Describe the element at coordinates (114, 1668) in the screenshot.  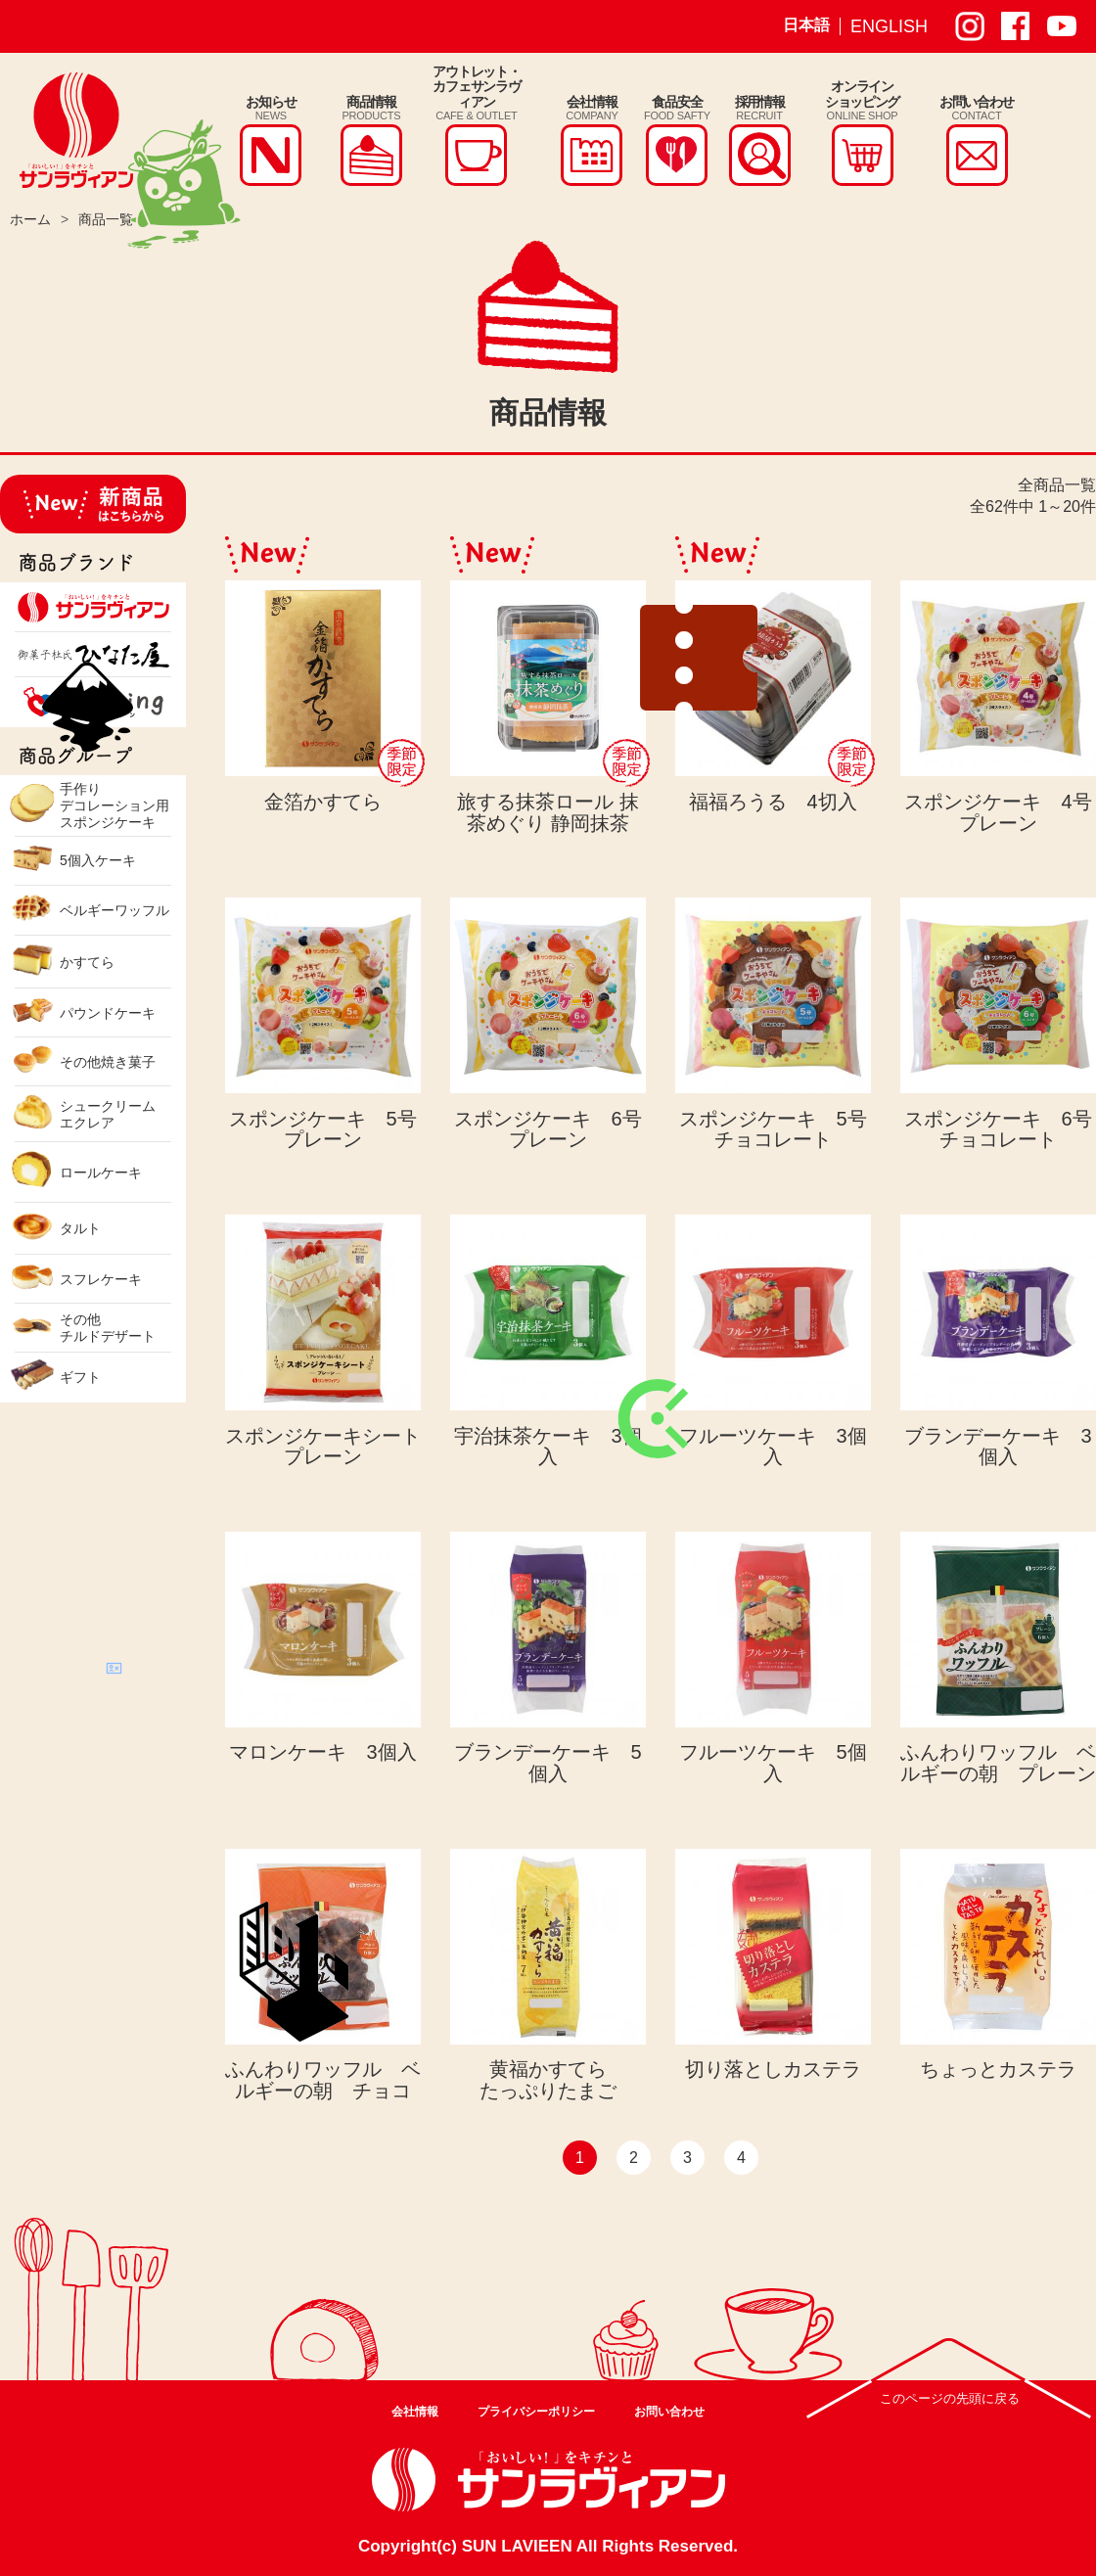
I see `expired pass or credential` at that location.